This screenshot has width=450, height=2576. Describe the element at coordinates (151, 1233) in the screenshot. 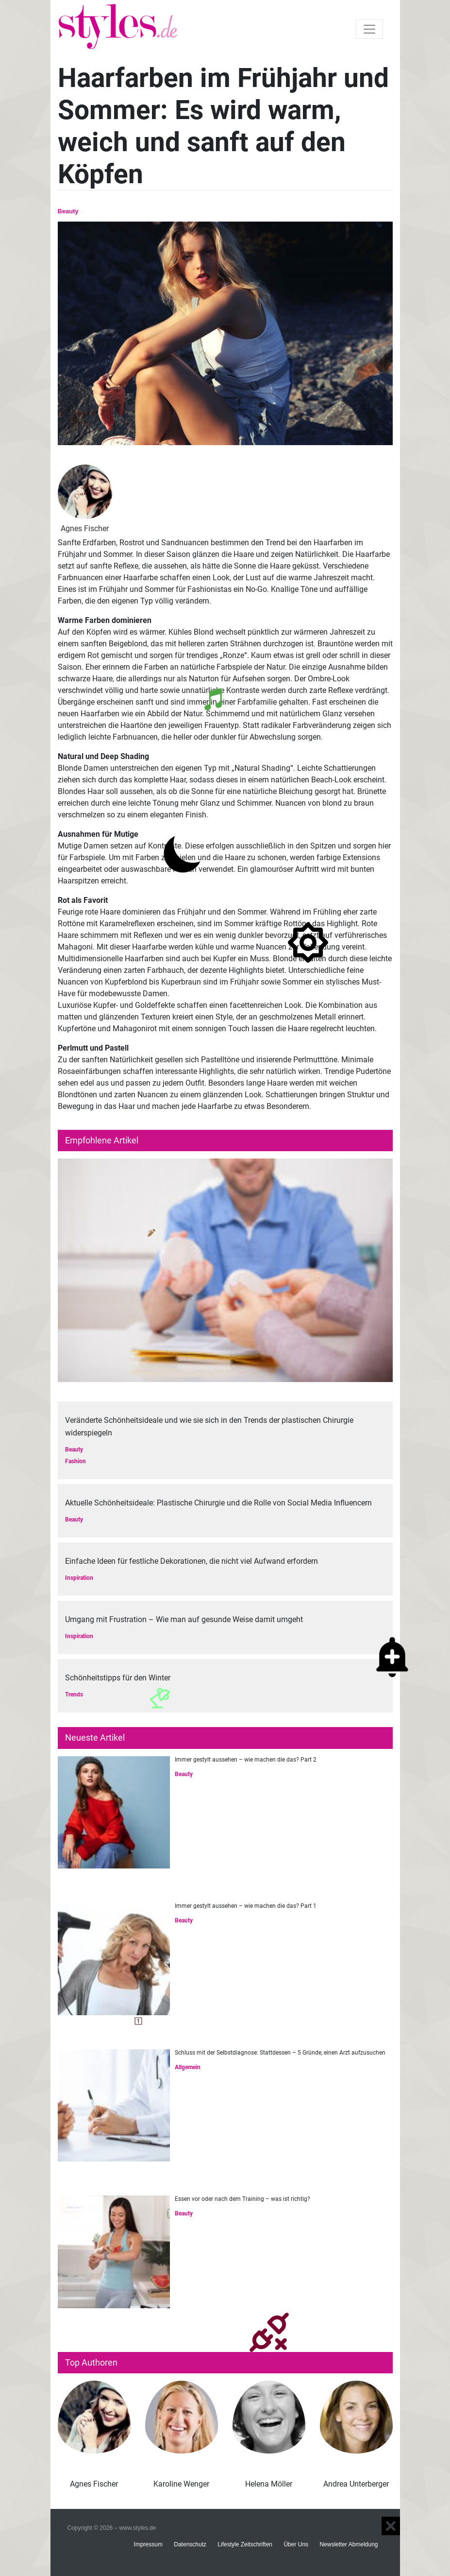

I see `edit or modify content` at that location.